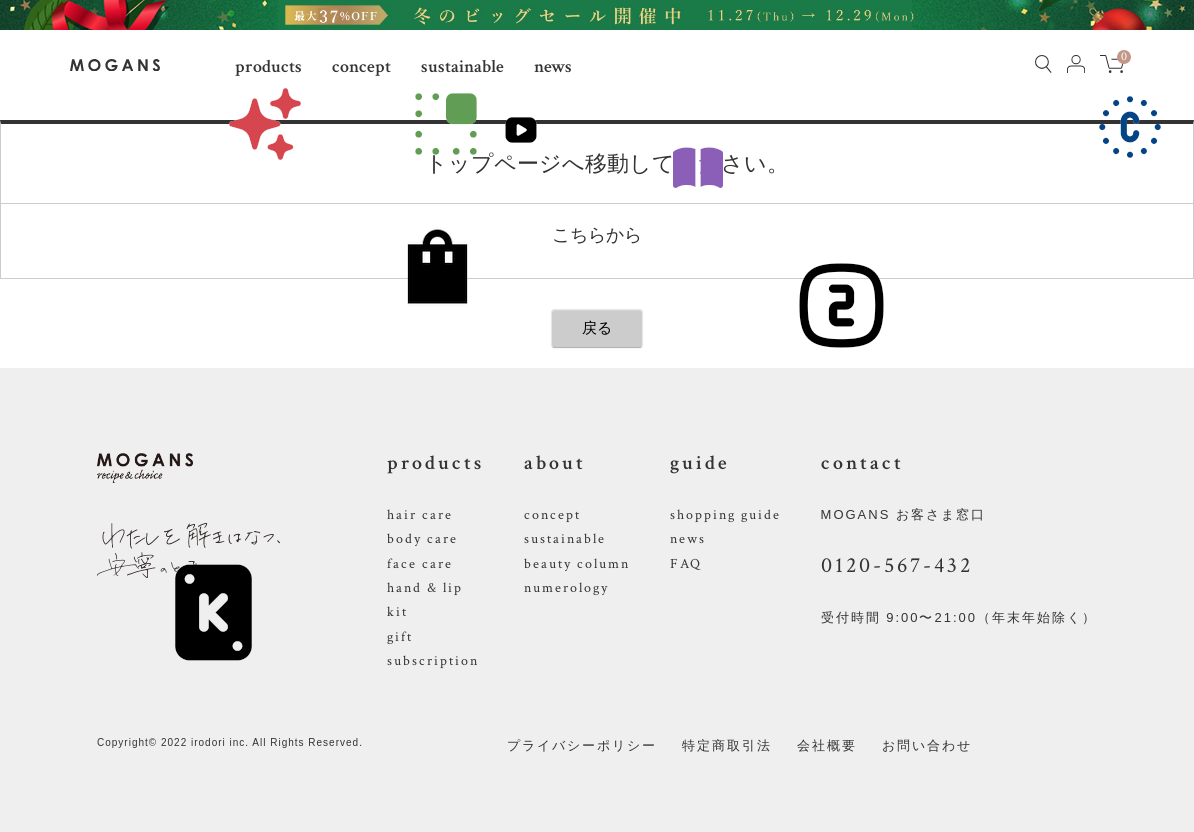 The height and width of the screenshot is (832, 1194). Describe the element at coordinates (446, 124) in the screenshot. I see `align element to top-right corner` at that location.